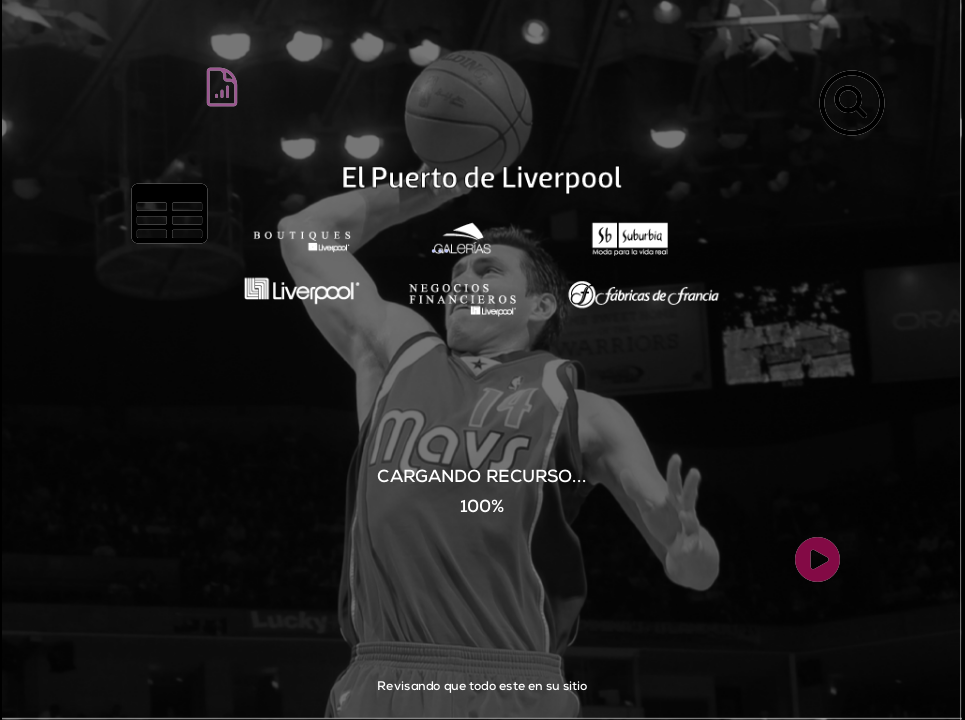 Image resolution: width=965 pixels, height=720 pixels. I want to click on access more options or actions, so click(440, 251).